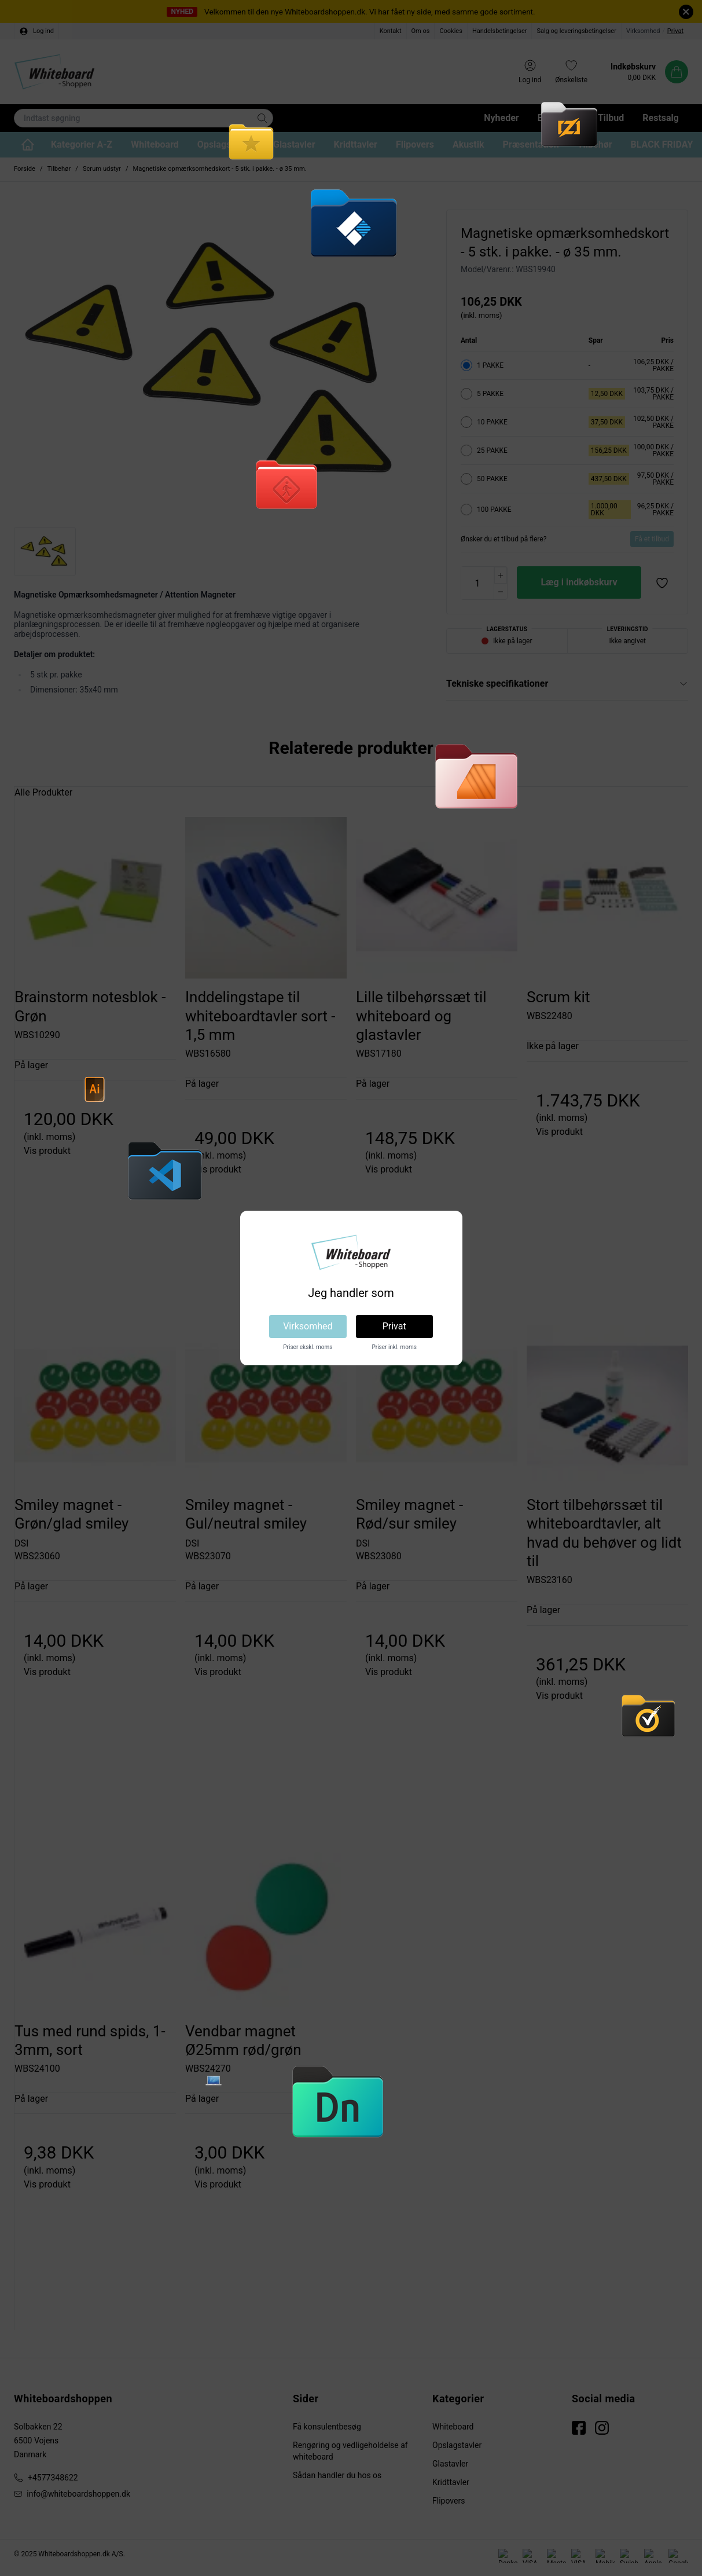 Image resolution: width=702 pixels, height=2576 pixels. What do you see at coordinates (337, 2104) in the screenshot?
I see `open adobe dimension project files folder` at bounding box center [337, 2104].